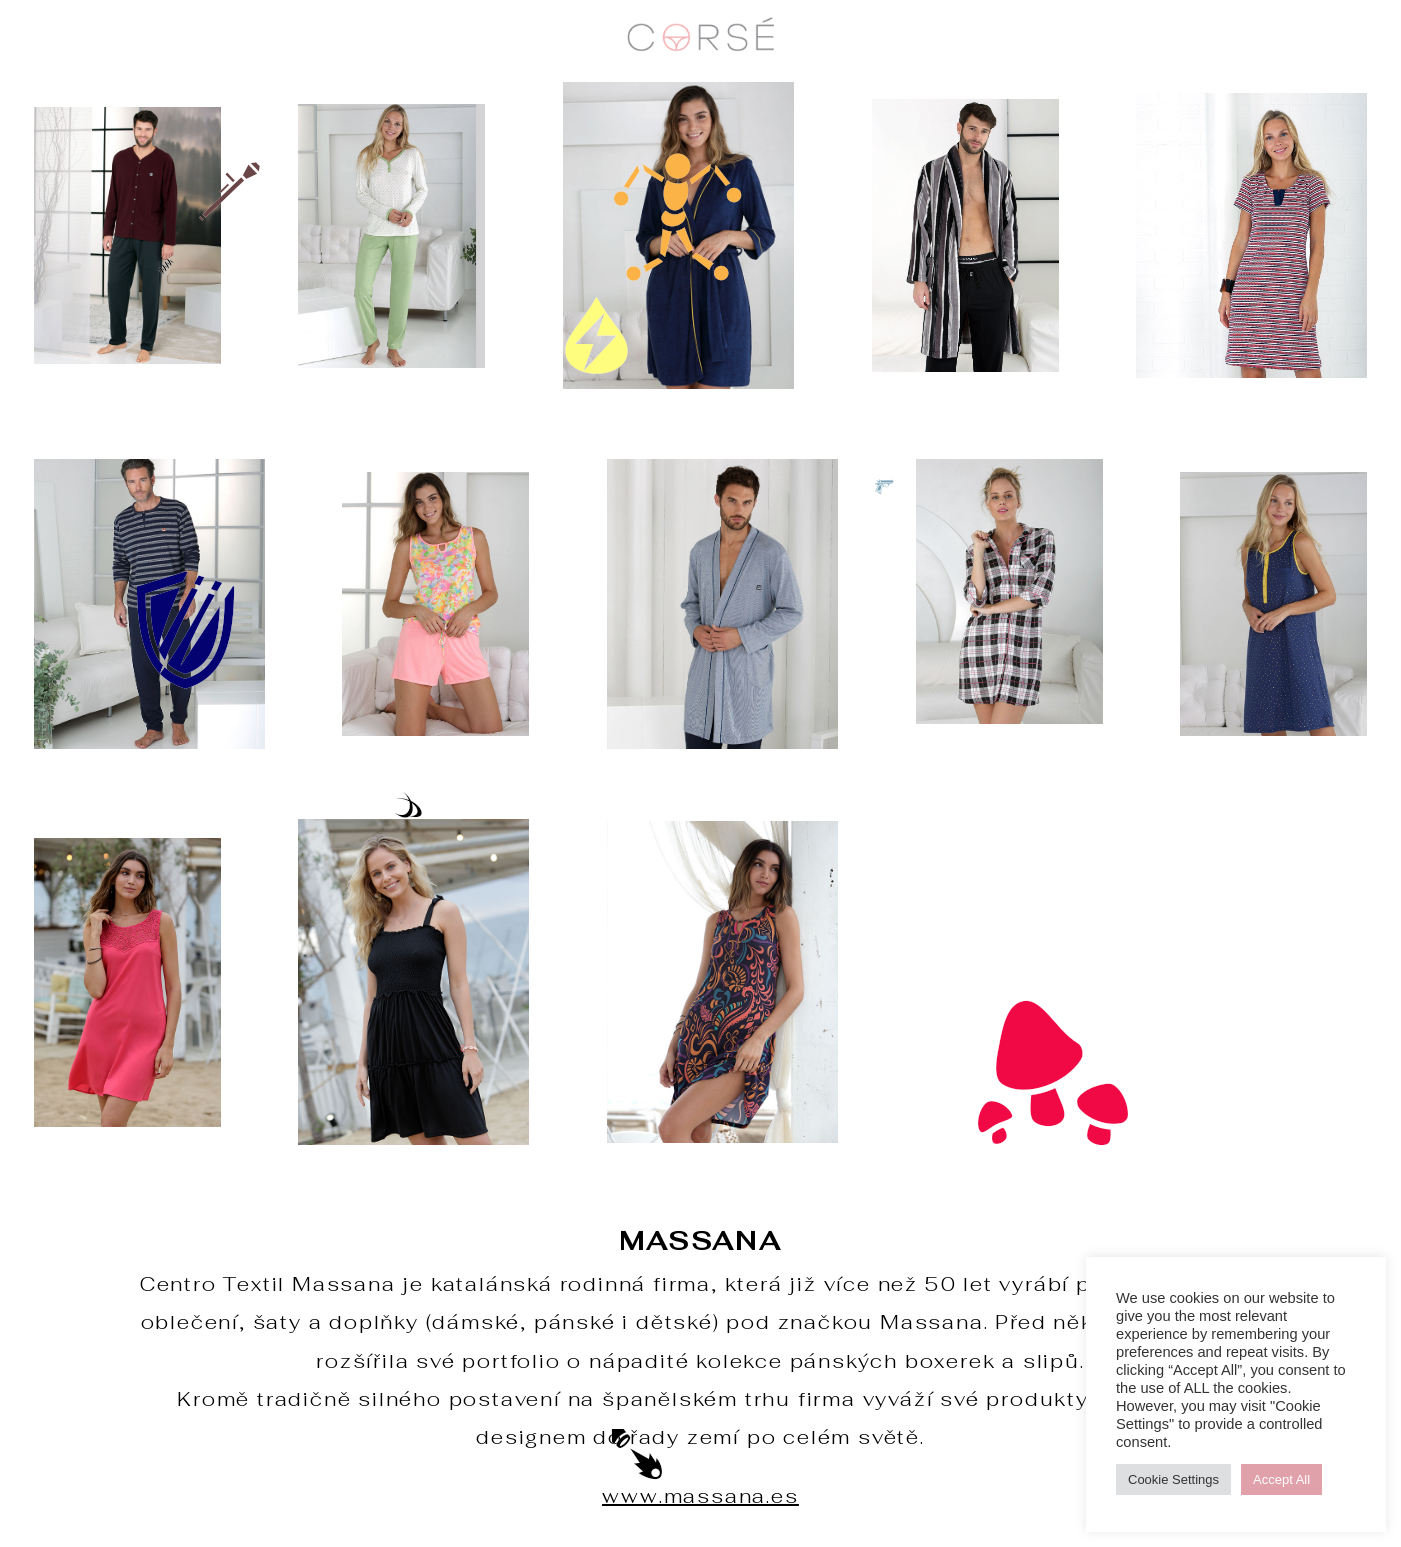  Describe the element at coordinates (677, 217) in the screenshot. I see `access puppet or marionette controls` at that location.